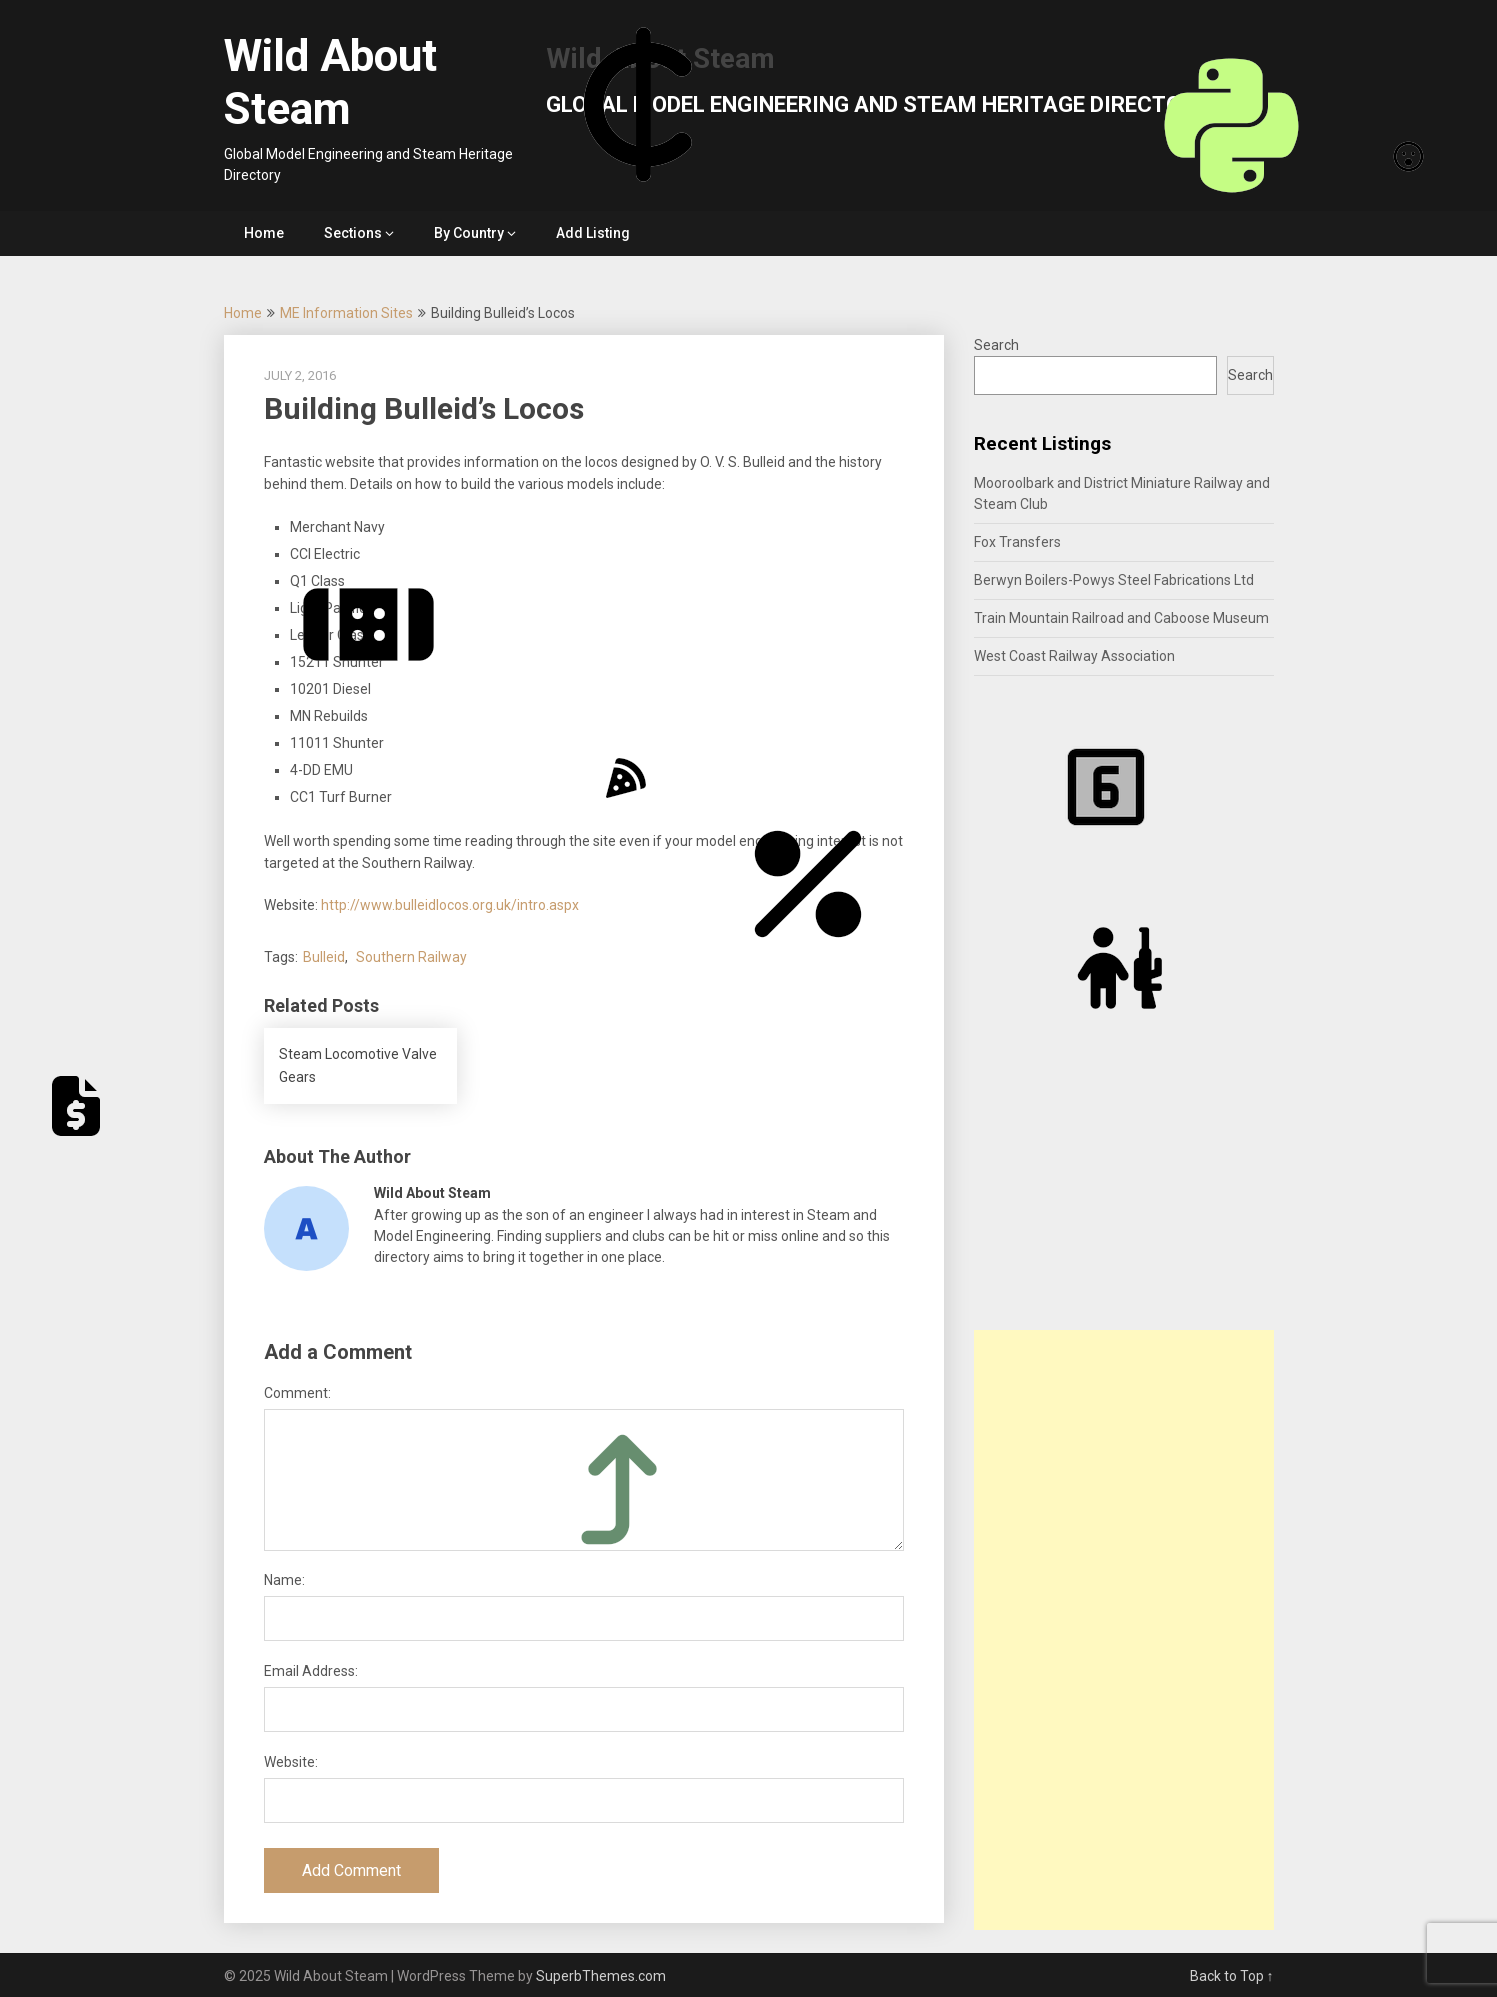  Describe the element at coordinates (622, 1489) in the screenshot. I see `go up one level in navigation` at that location.